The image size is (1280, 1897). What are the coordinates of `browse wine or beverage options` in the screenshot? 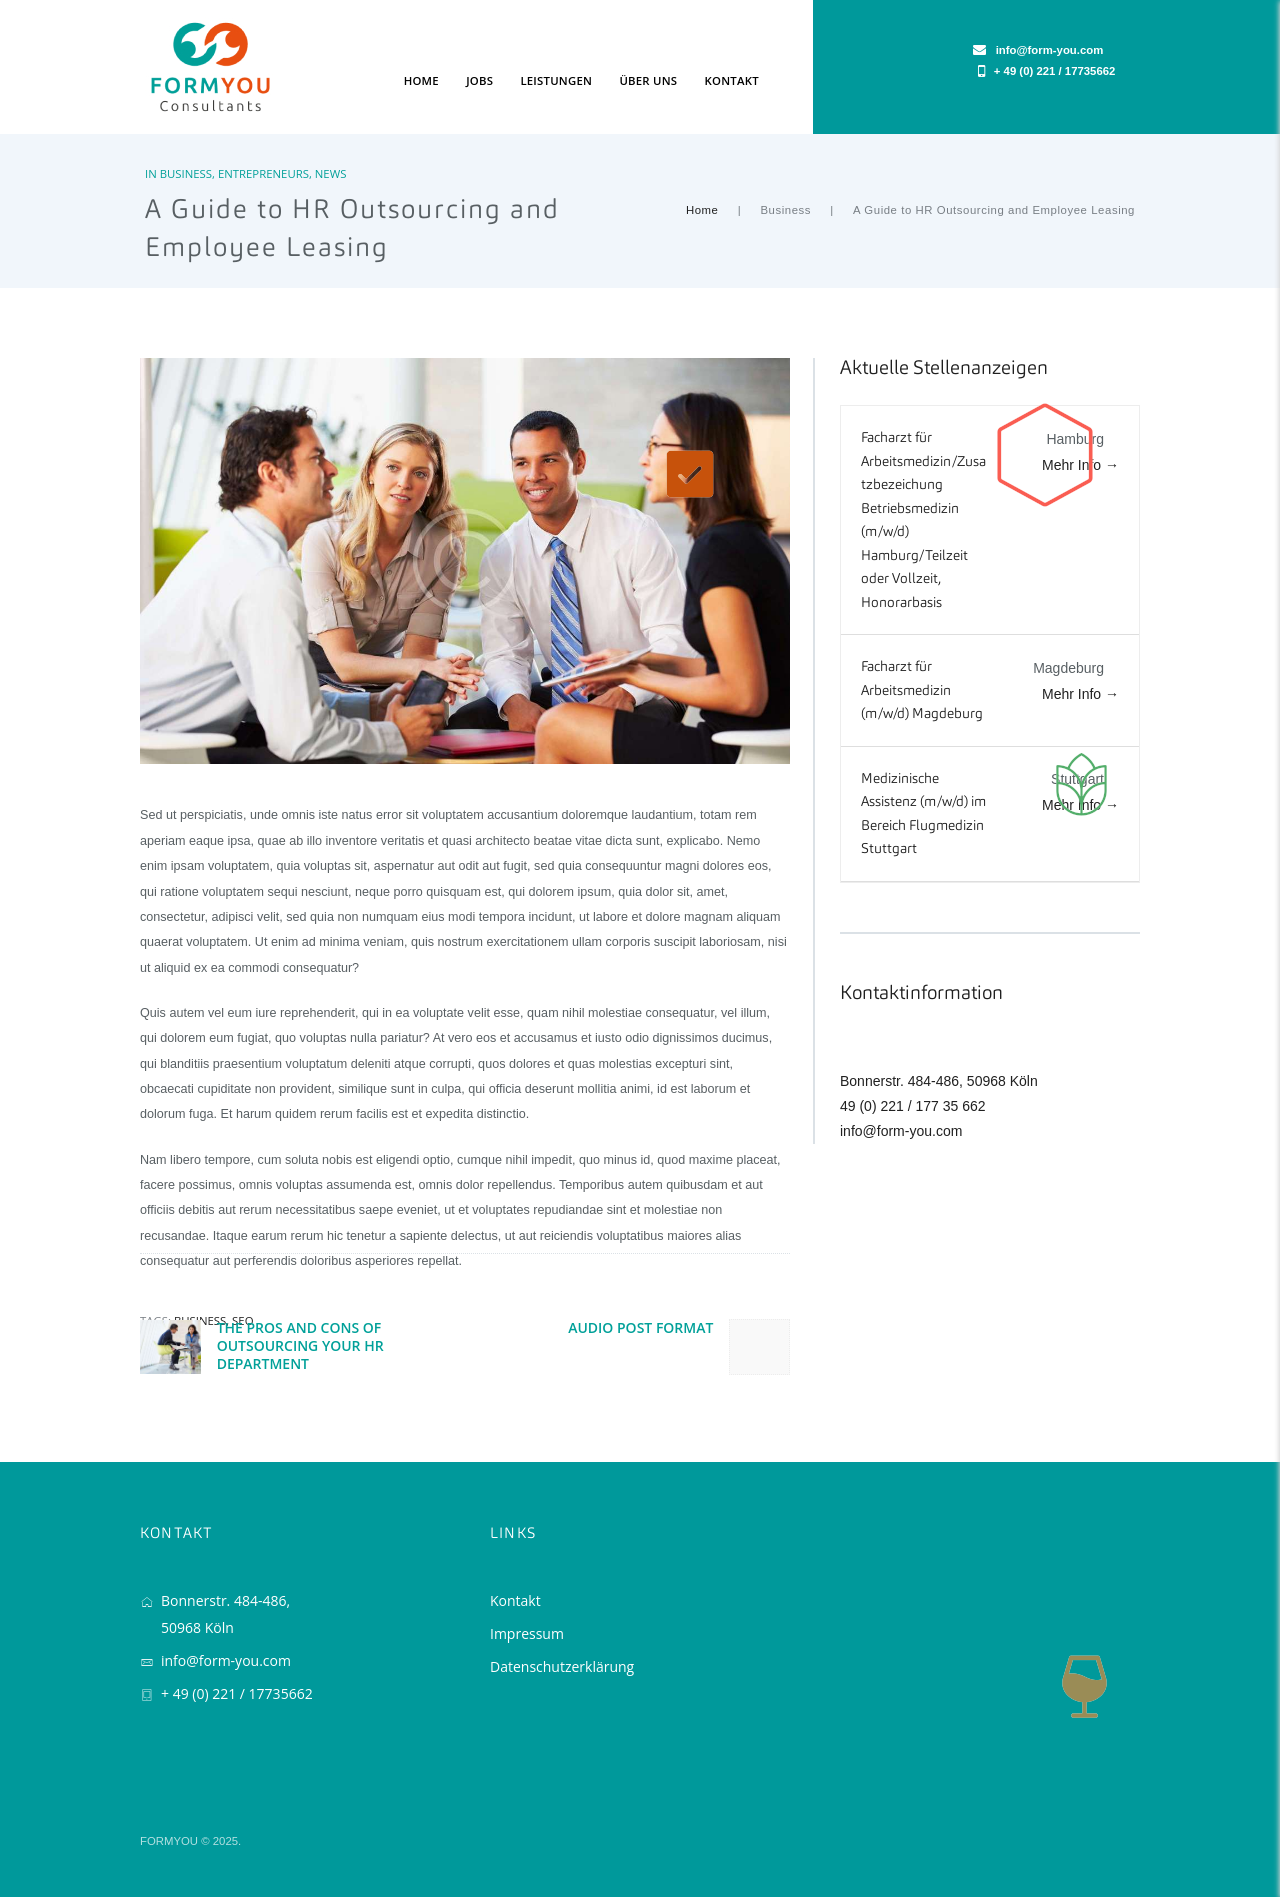 It's located at (1084, 1684).